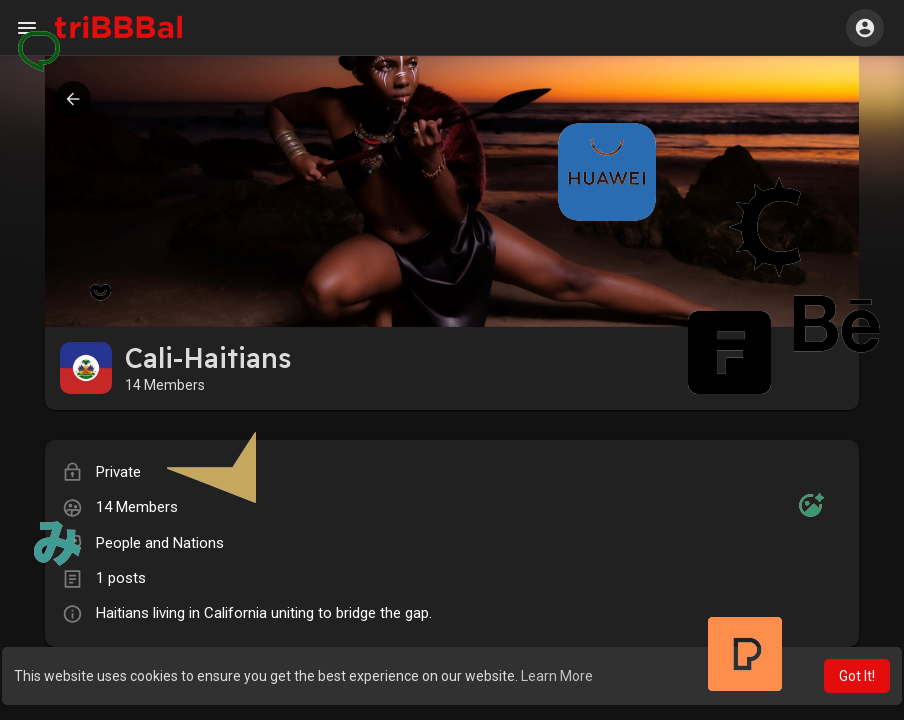 The width and height of the screenshot is (904, 720). I want to click on open the Badoo dating app, so click(100, 292).